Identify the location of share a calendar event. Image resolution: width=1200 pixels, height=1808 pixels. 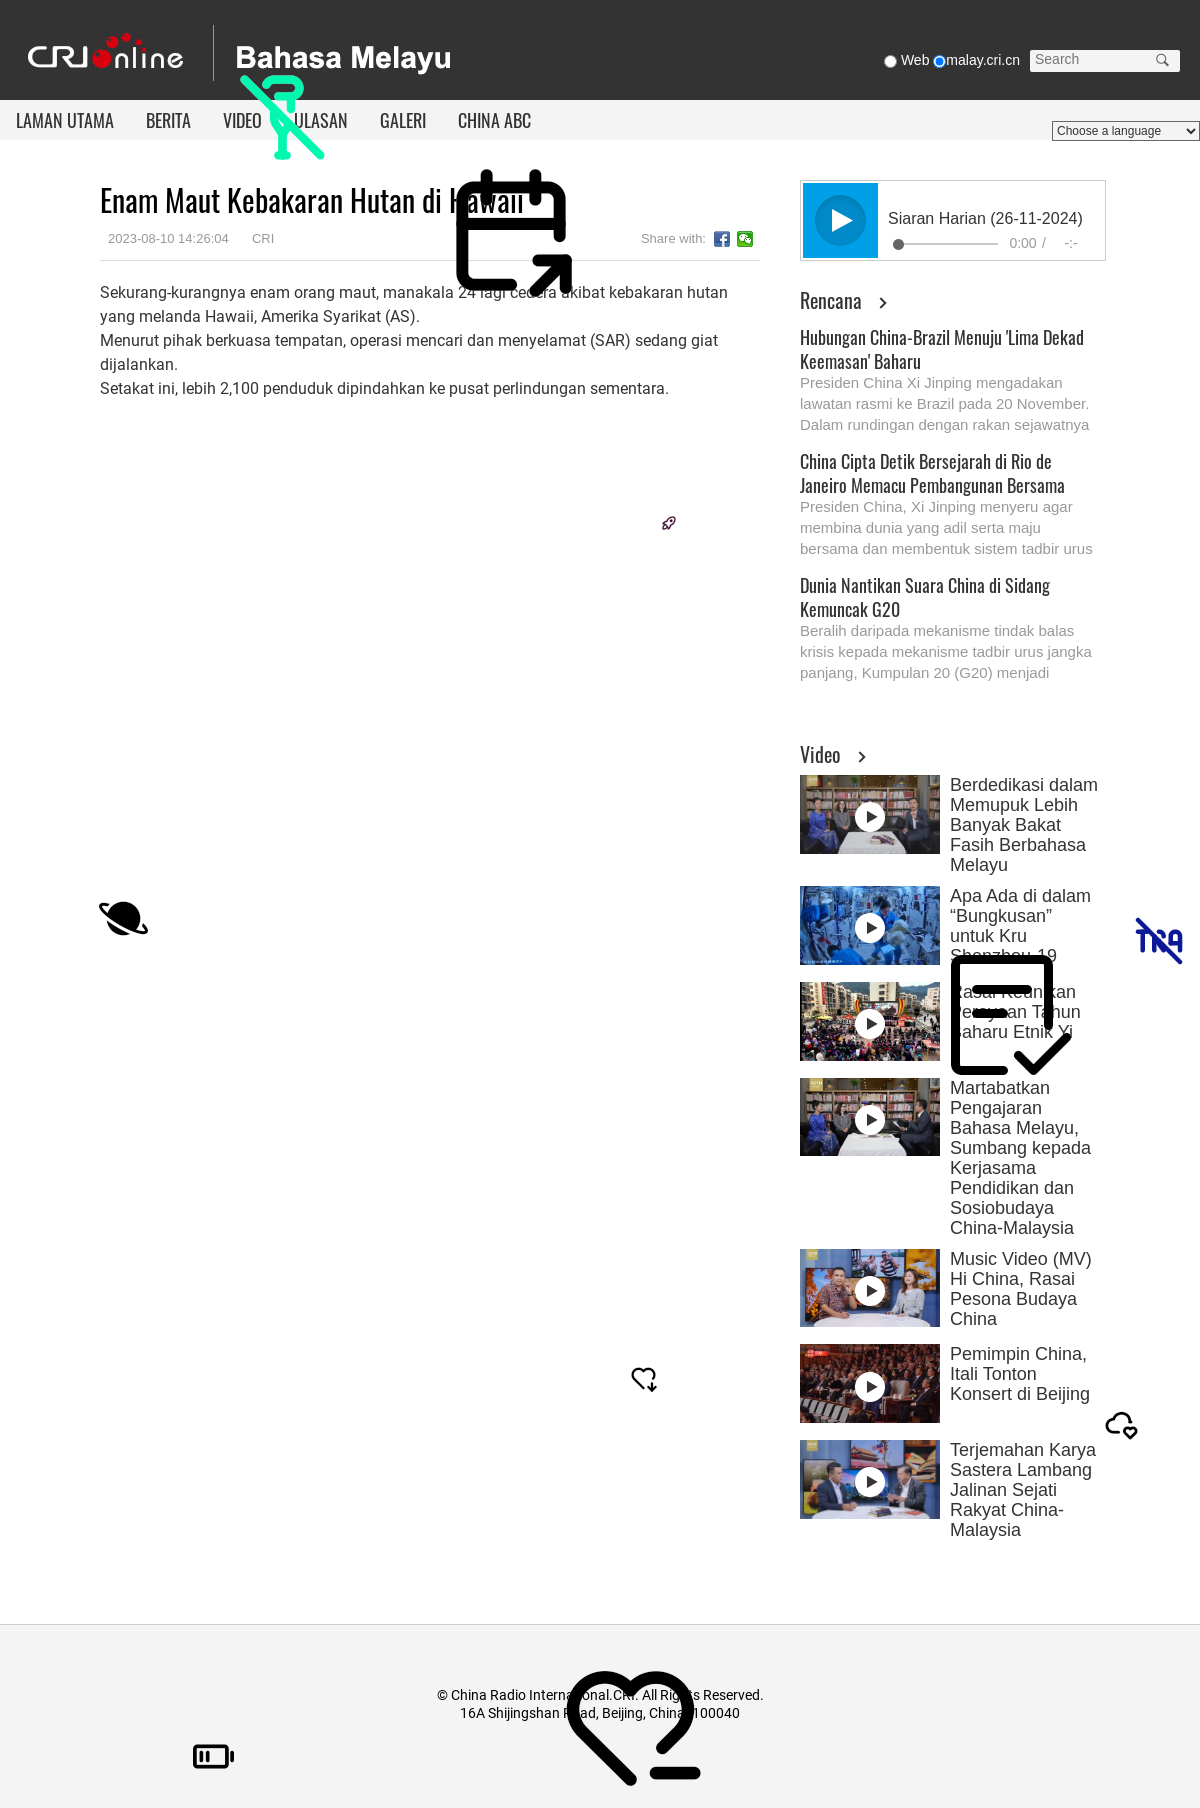
(511, 230).